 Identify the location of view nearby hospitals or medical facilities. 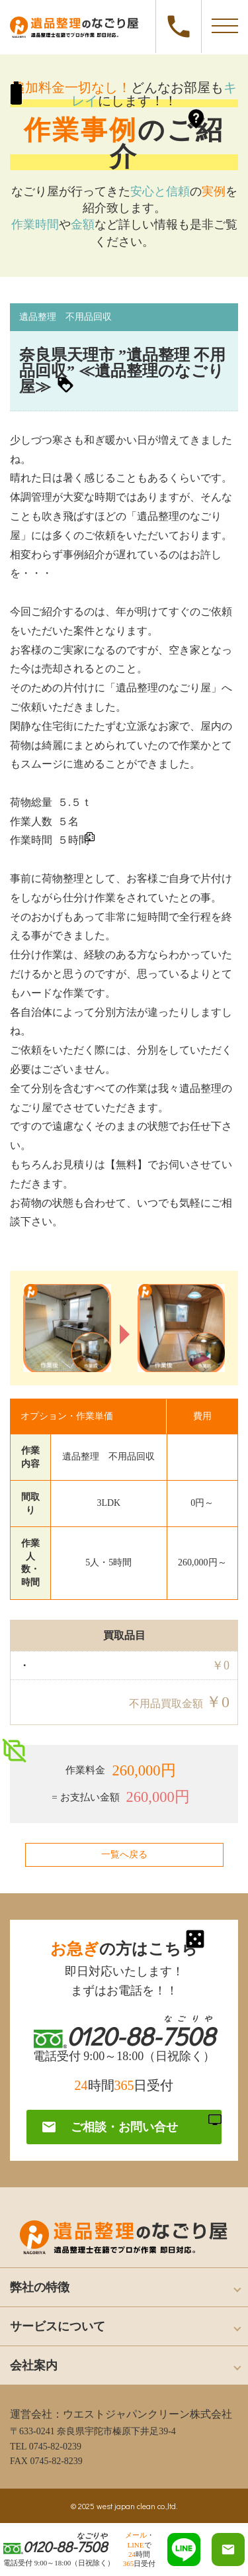
(89, 836).